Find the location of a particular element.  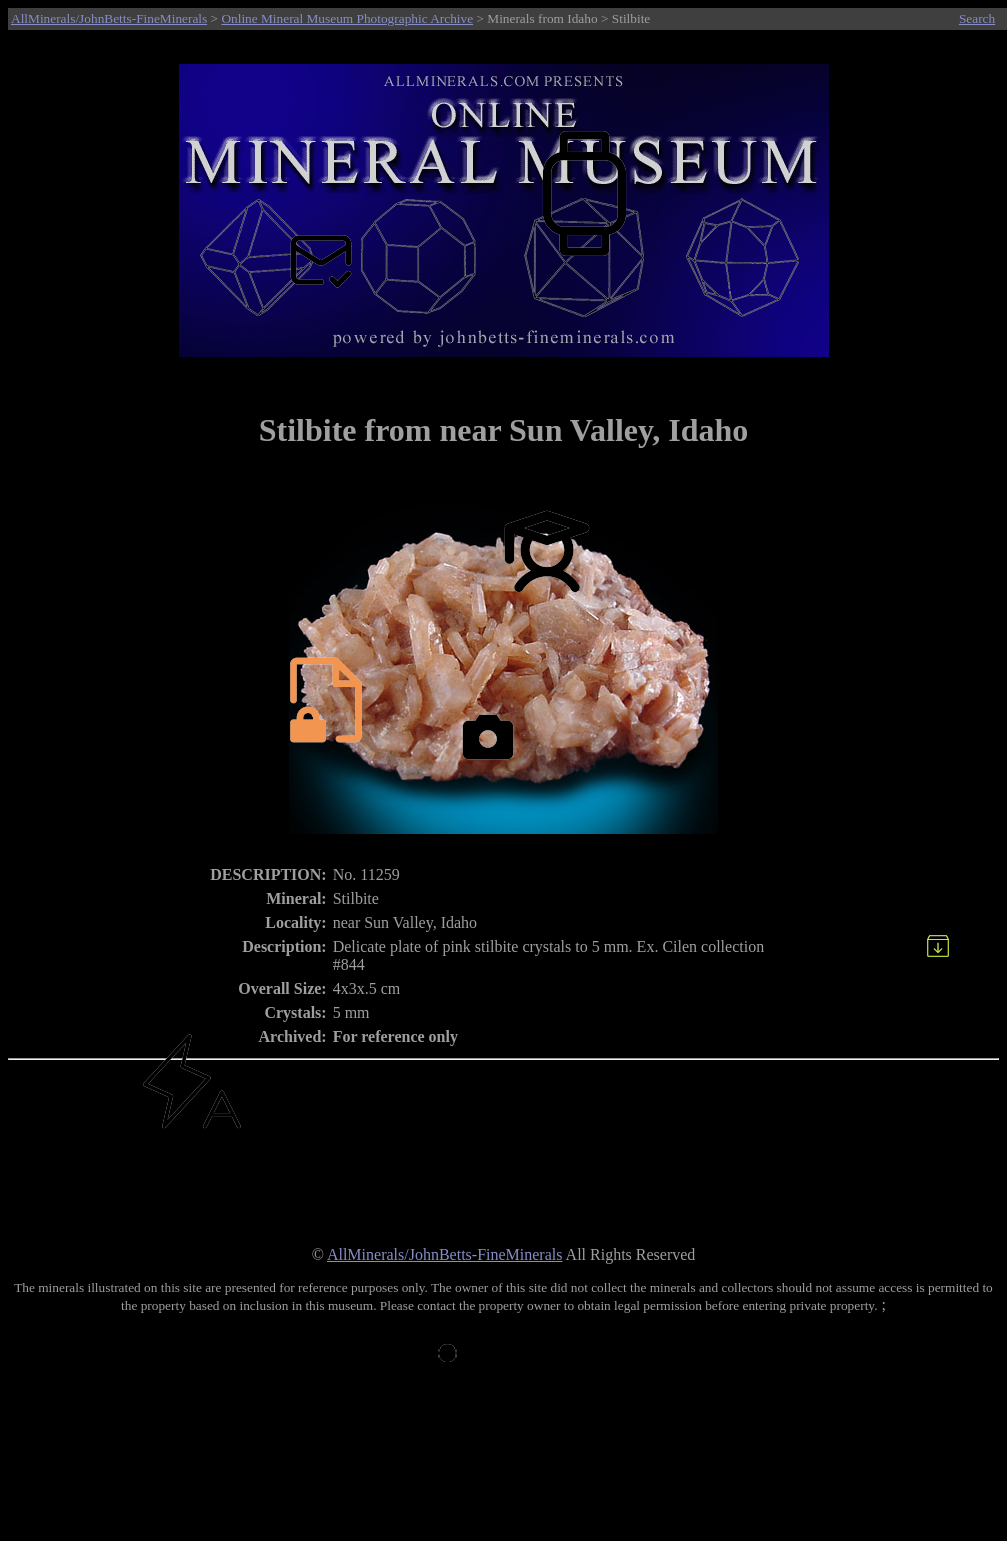

access accessibility settings is located at coordinates (447, 1389).